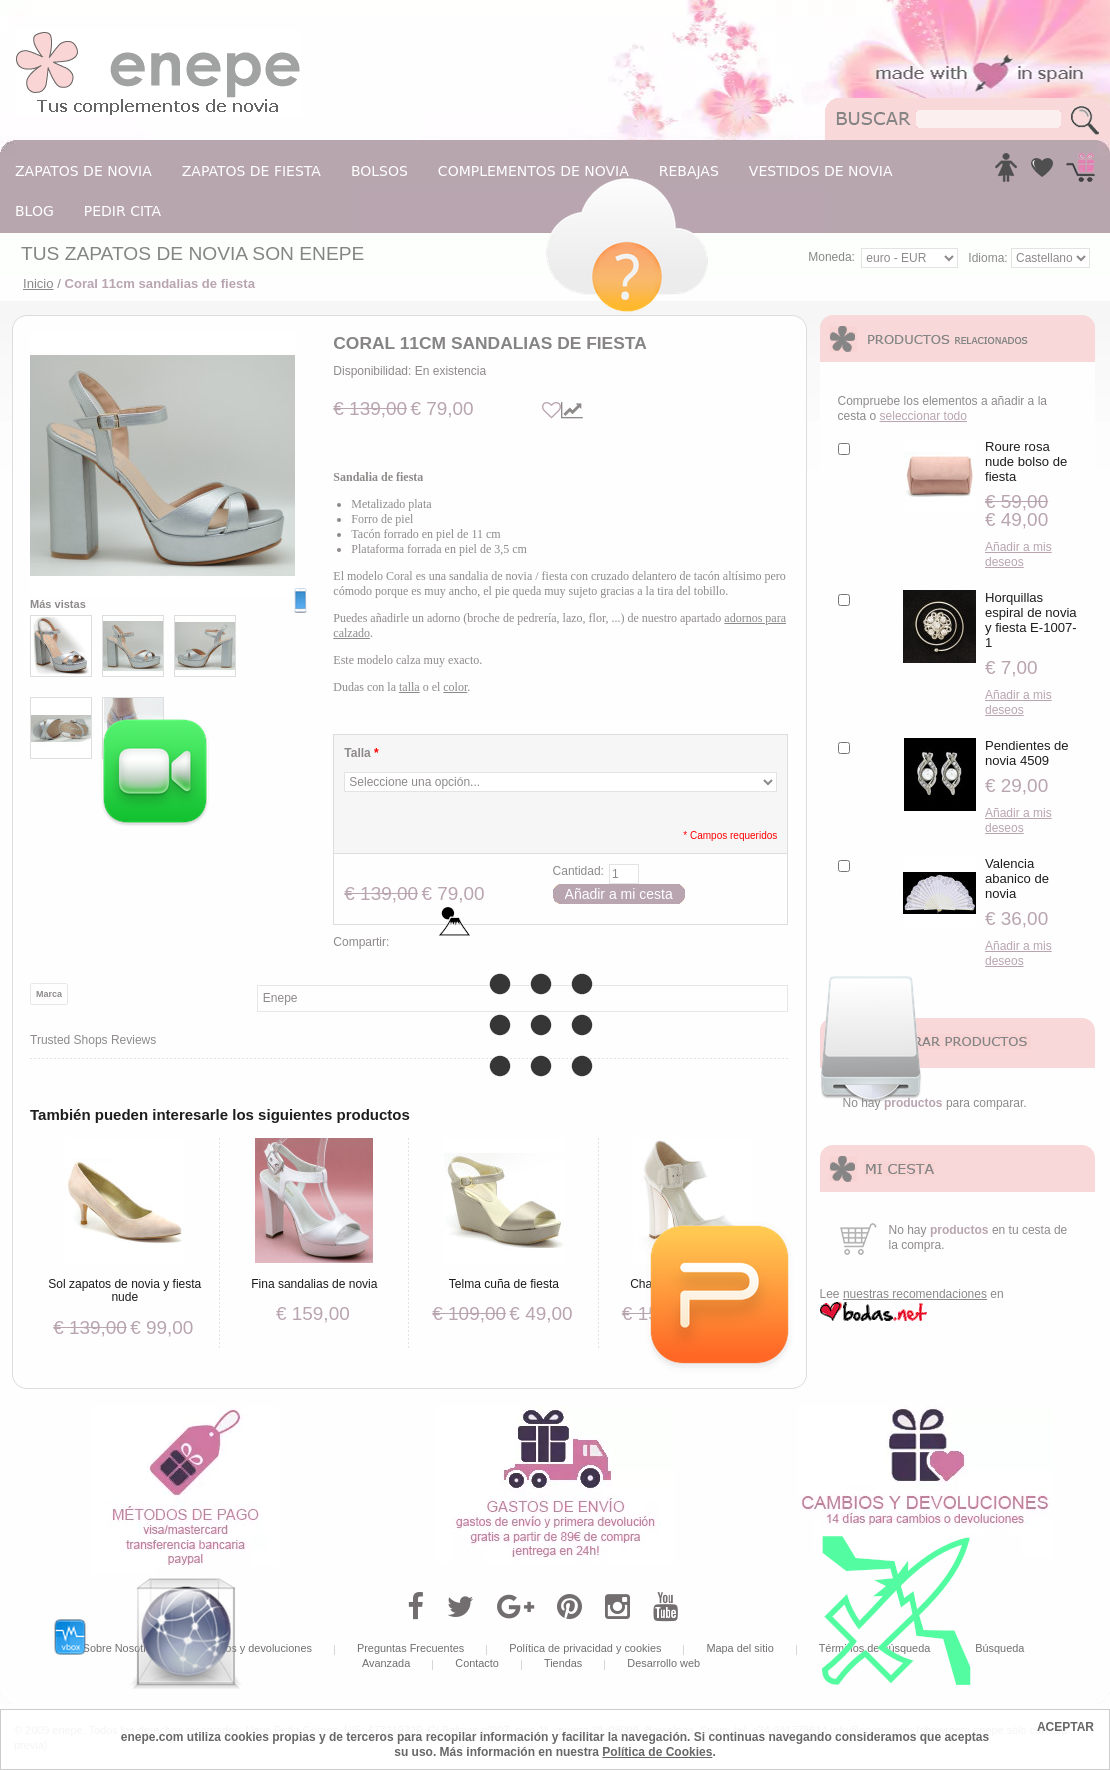  I want to click on represents Japan or Japanese-related content, so click(454, 920).